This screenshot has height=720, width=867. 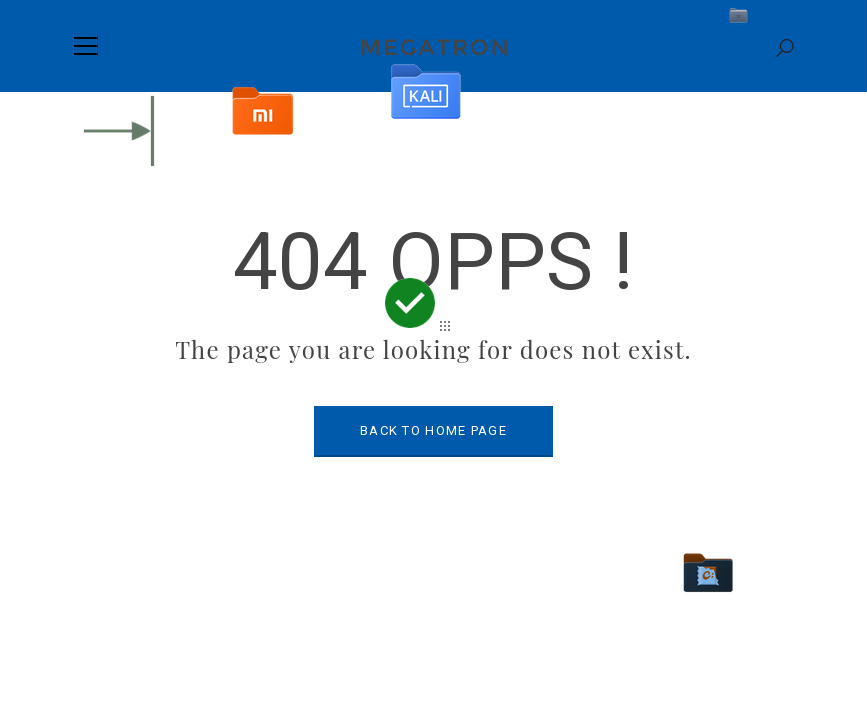 I want to click on open bookmarked or favorite files, so click(x=738, y=15).